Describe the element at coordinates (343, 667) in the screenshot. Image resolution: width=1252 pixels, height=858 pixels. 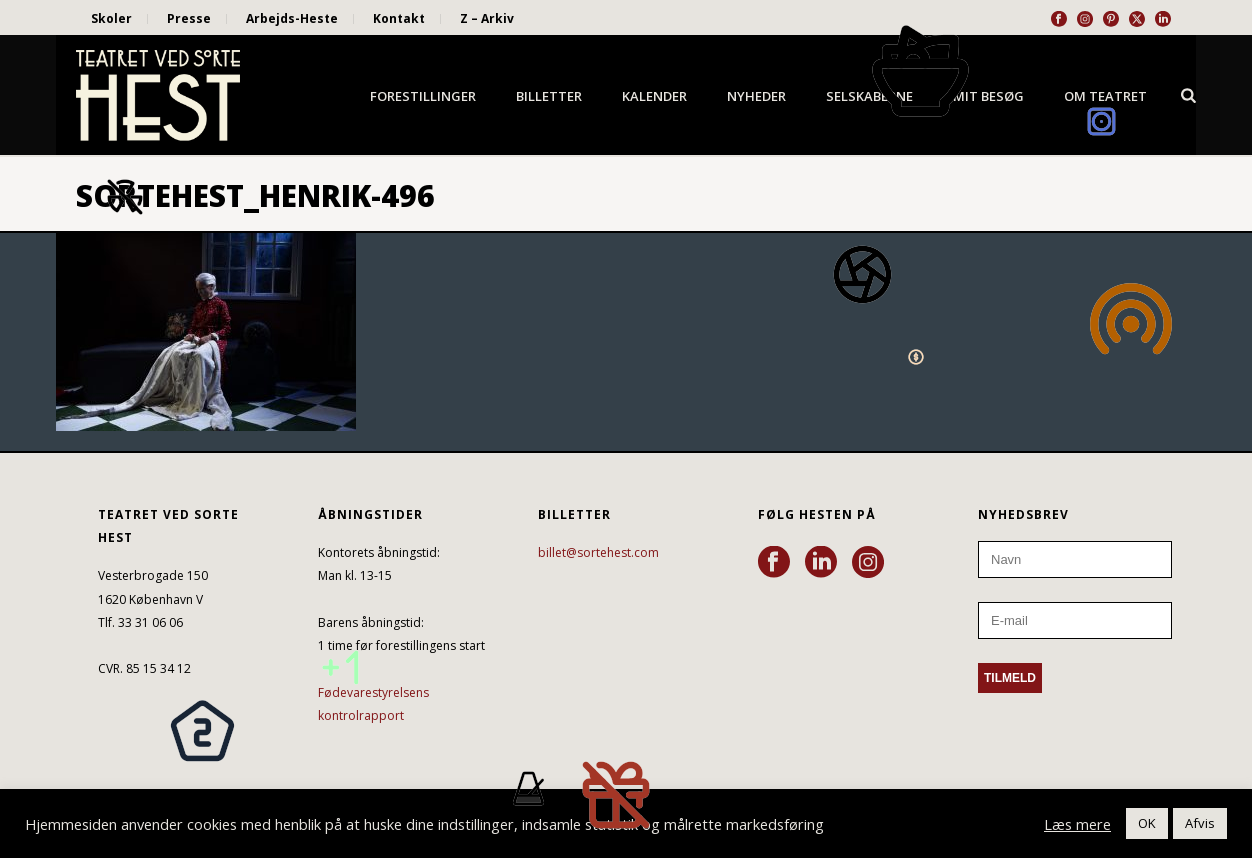
I see `increase exposure by one stop` at that location.